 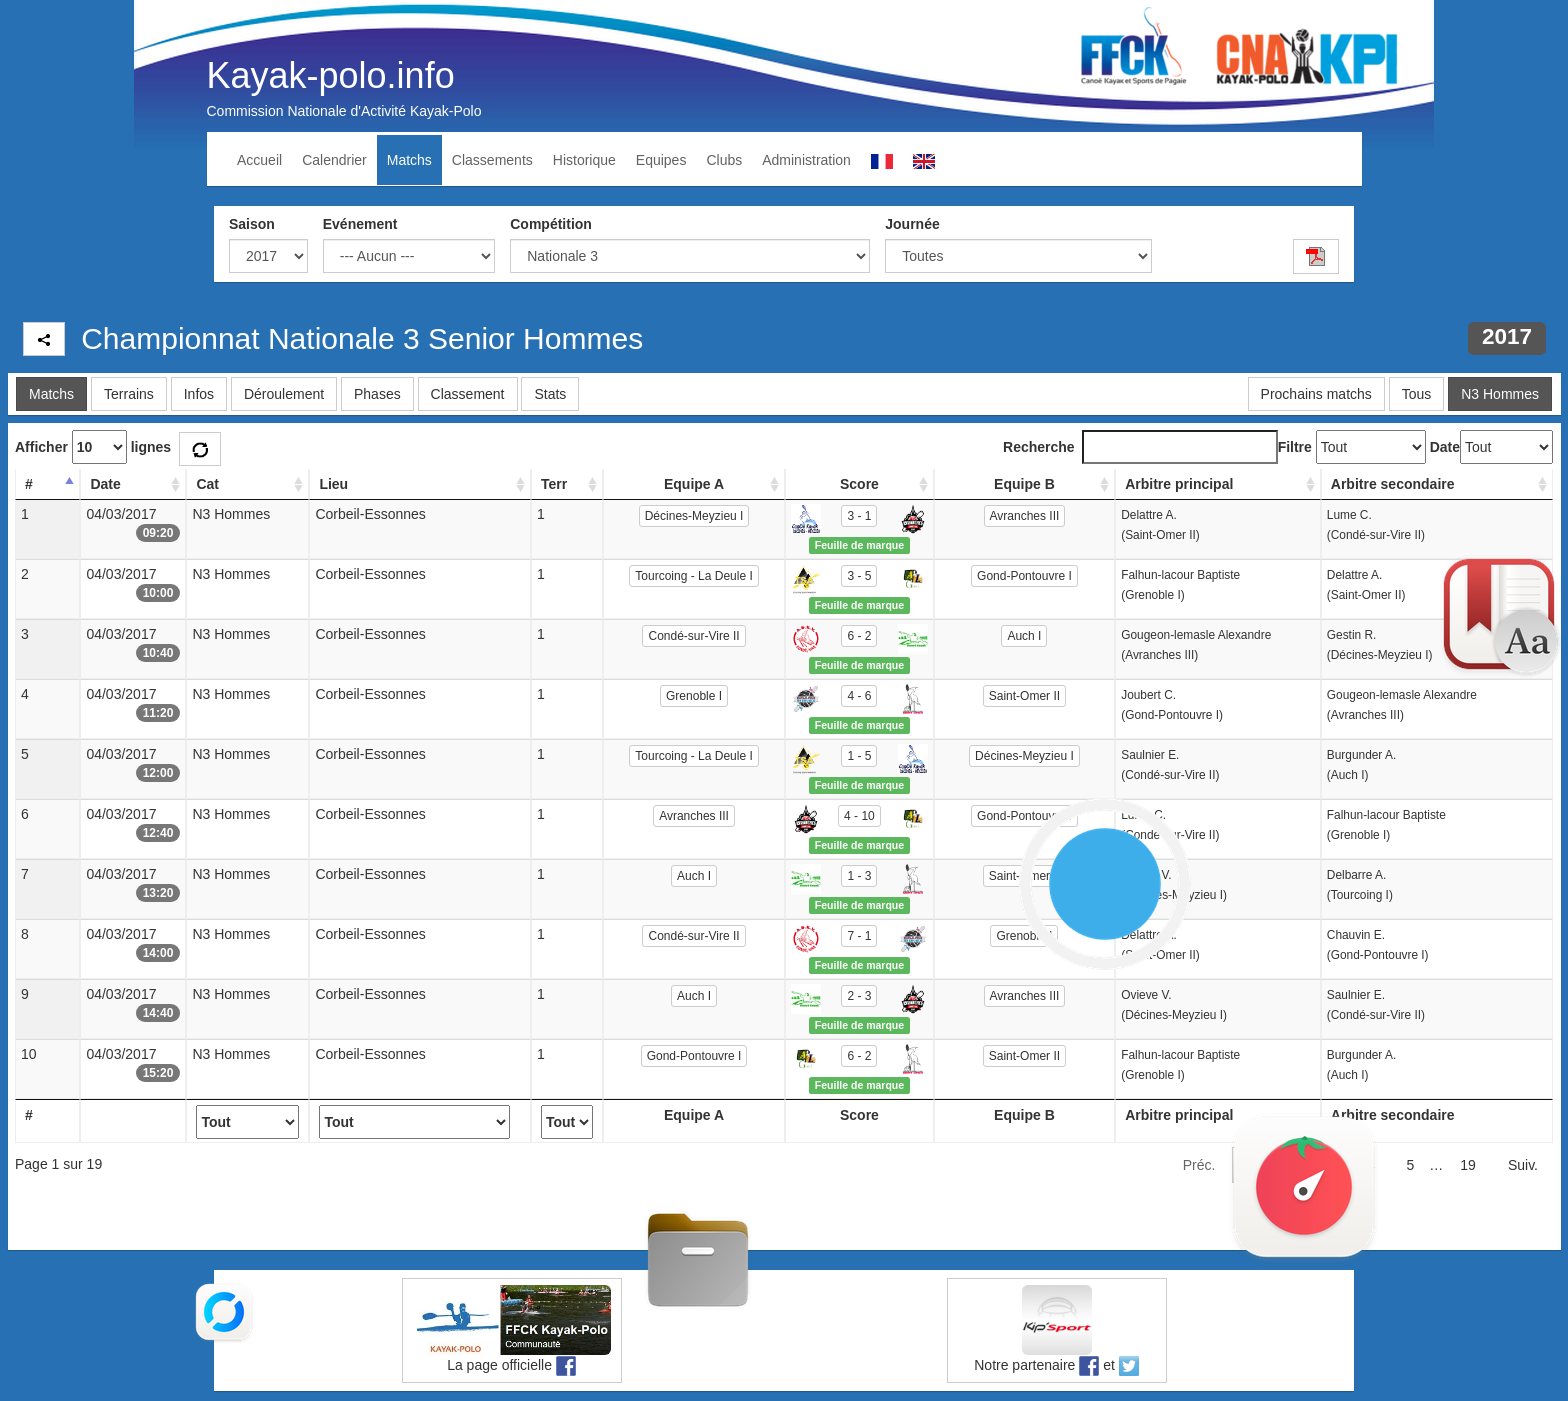 What do you see at coordinates (698, 1260) in the screenshot?
I see `open the file manager application` at bounding box center [698, 1260].